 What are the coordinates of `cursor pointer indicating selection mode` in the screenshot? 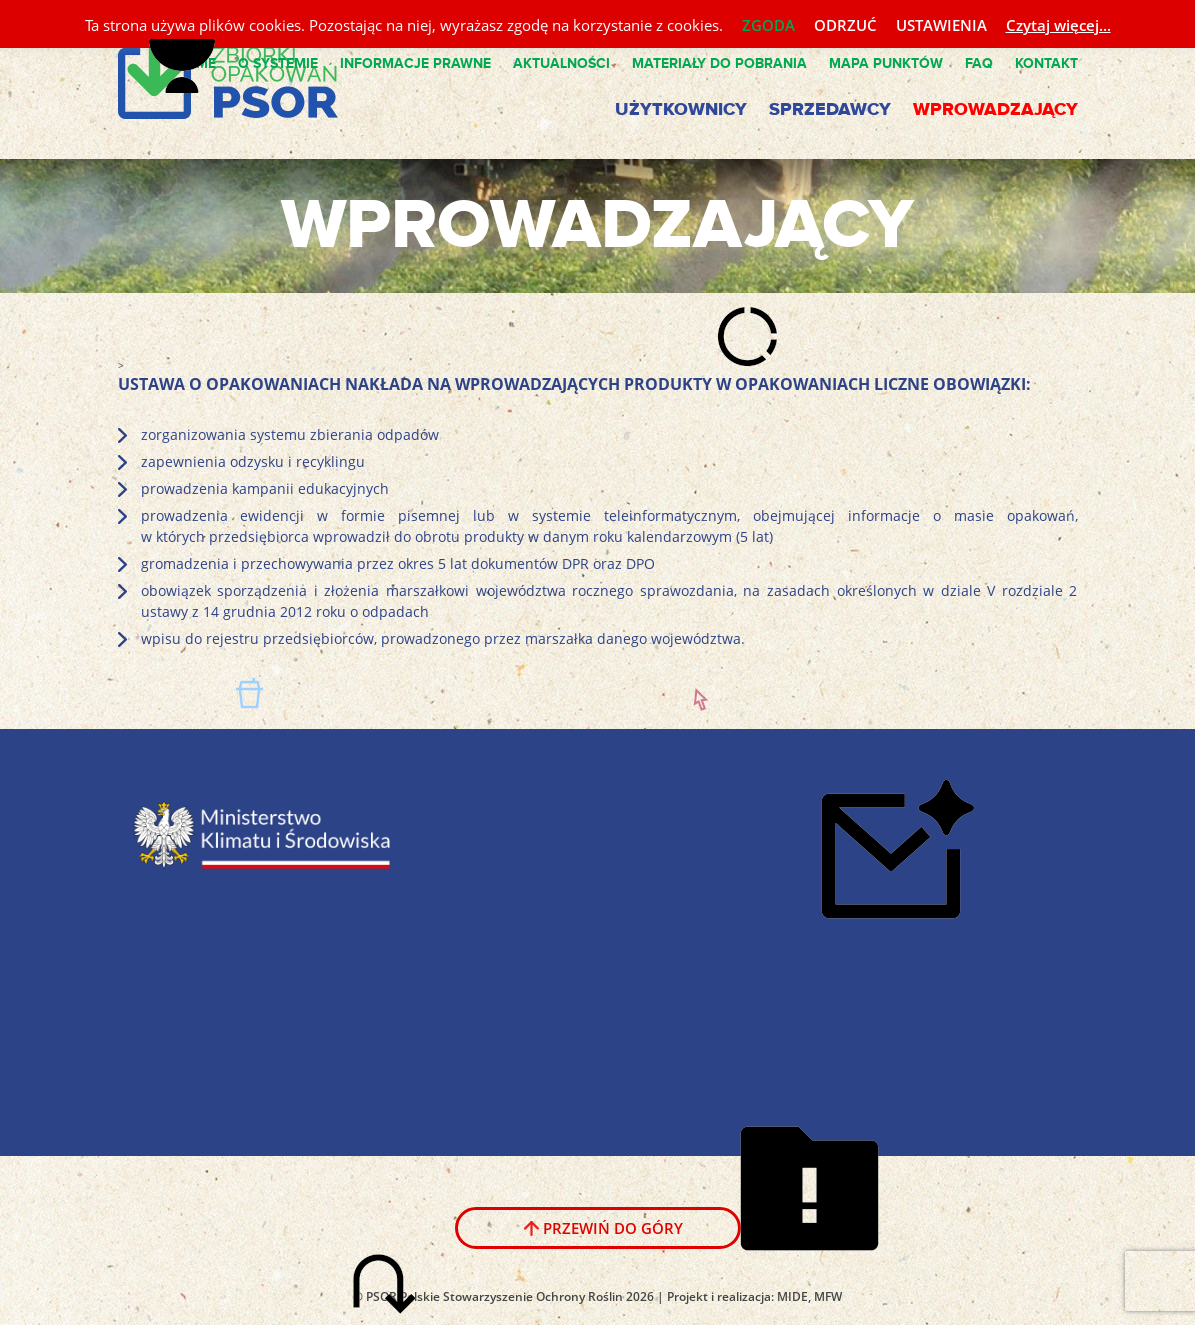 It's located at (699, 699).